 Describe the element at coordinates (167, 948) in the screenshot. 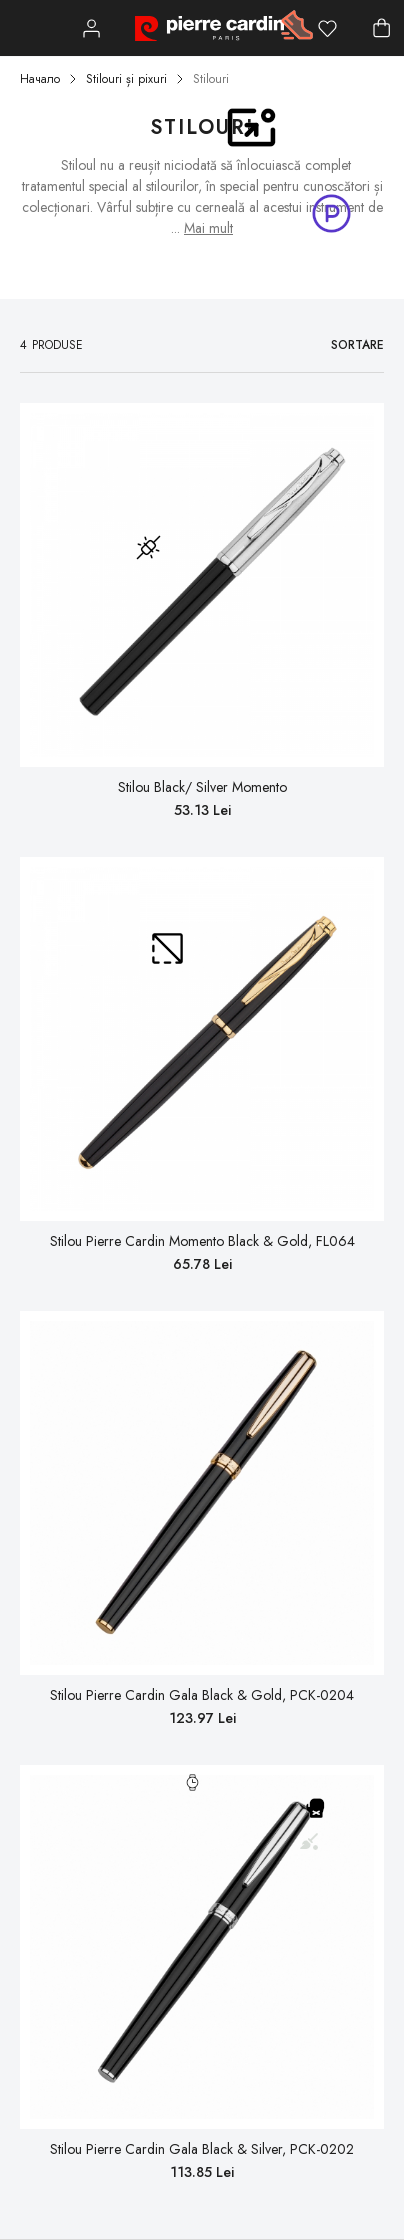

I see `invert current selection` at that location.